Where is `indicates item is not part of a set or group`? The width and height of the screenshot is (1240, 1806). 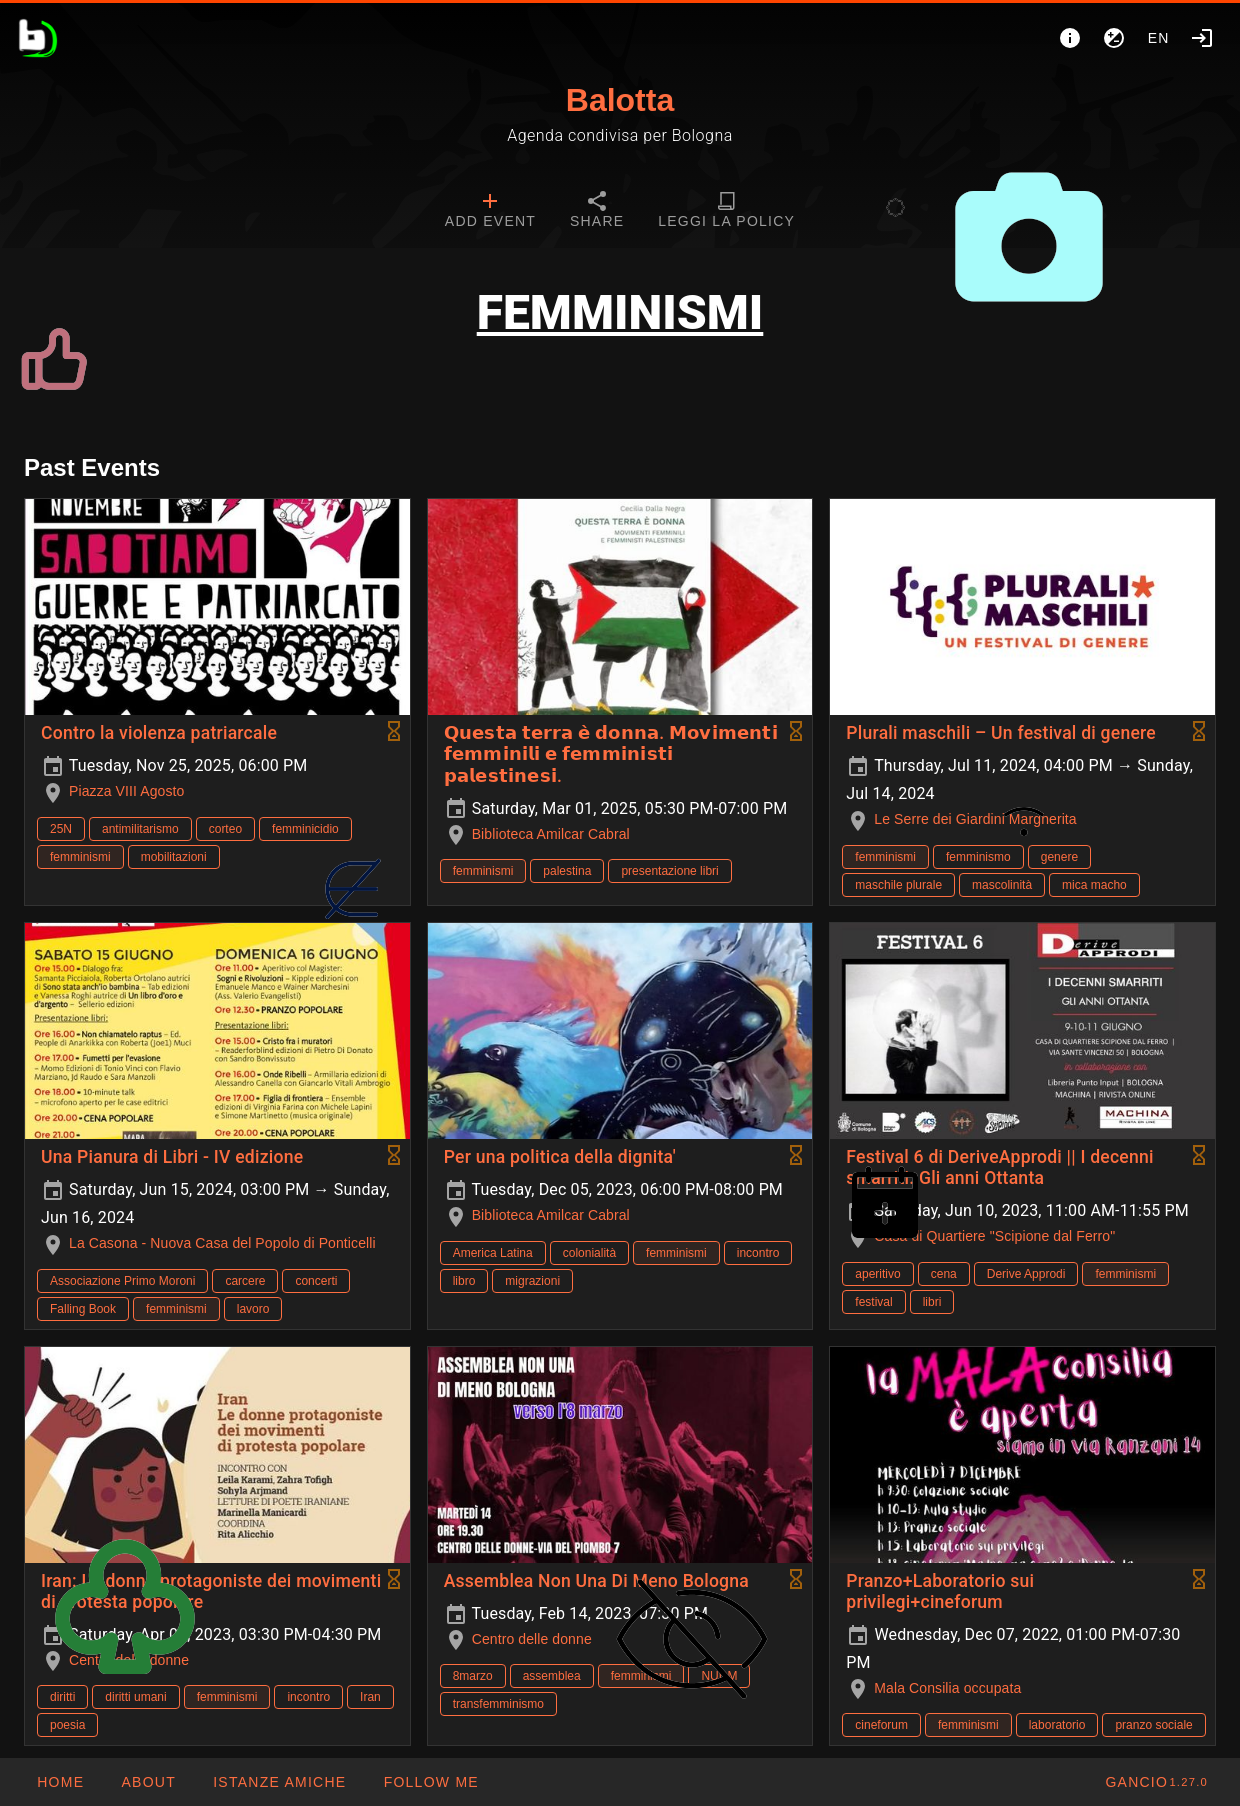 indicates item is not part of a set or group is located at coordinates (353, 889).